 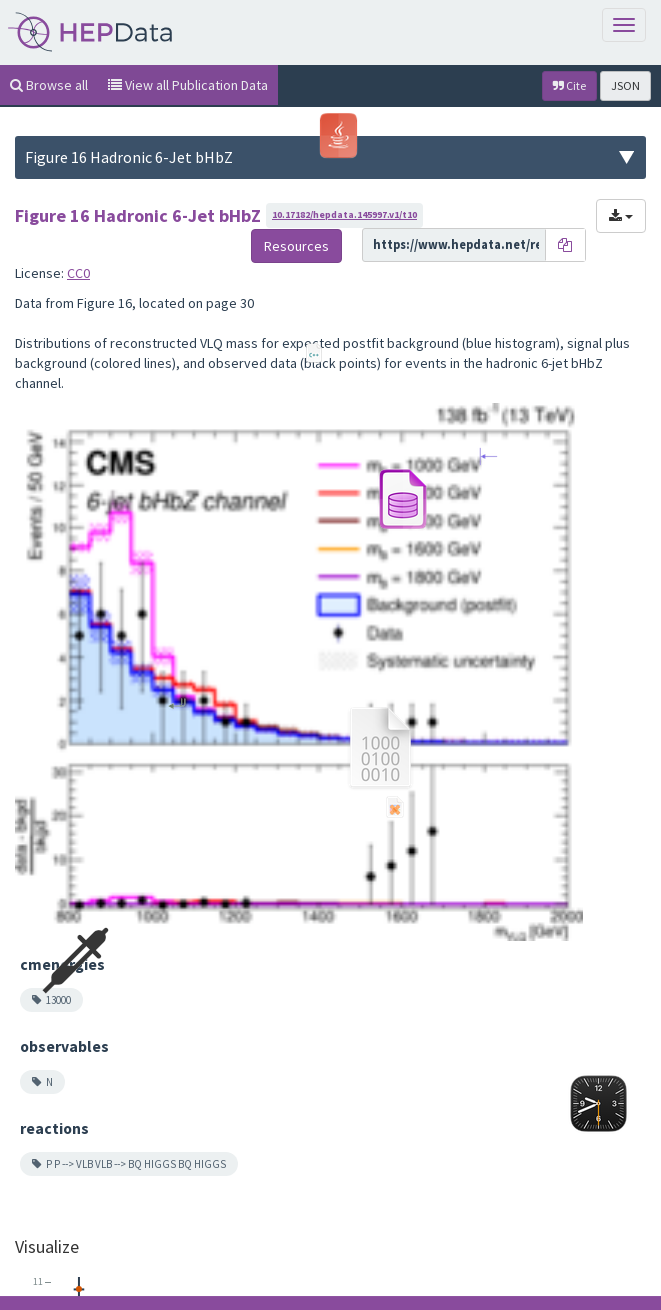 What do you see at coordinates (403, 499) in the screenshot?
I see `open a database template file` at bounding box center [403, 499].